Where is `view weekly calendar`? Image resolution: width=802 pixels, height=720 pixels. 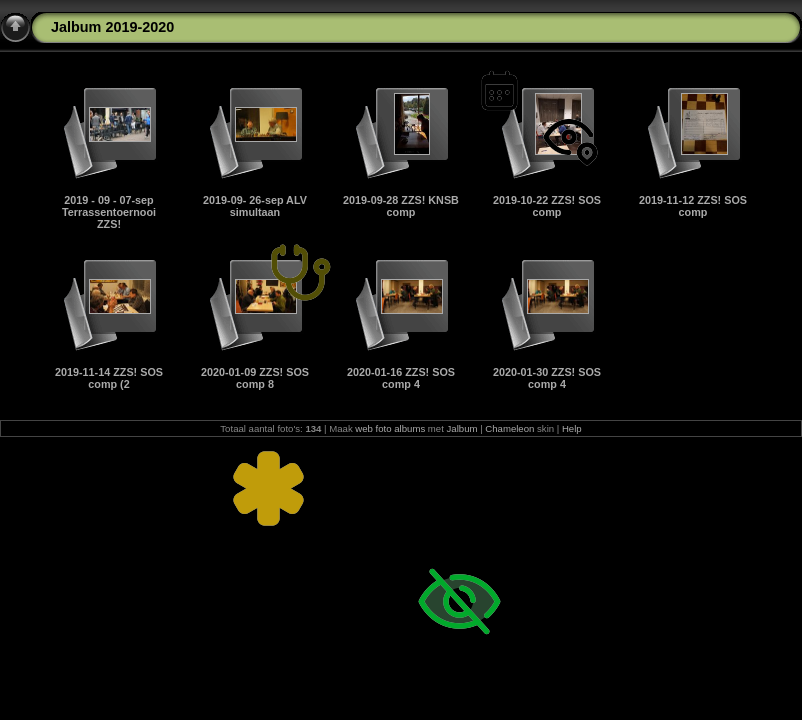 view weekly calendar is located at coordinates (499, 90).